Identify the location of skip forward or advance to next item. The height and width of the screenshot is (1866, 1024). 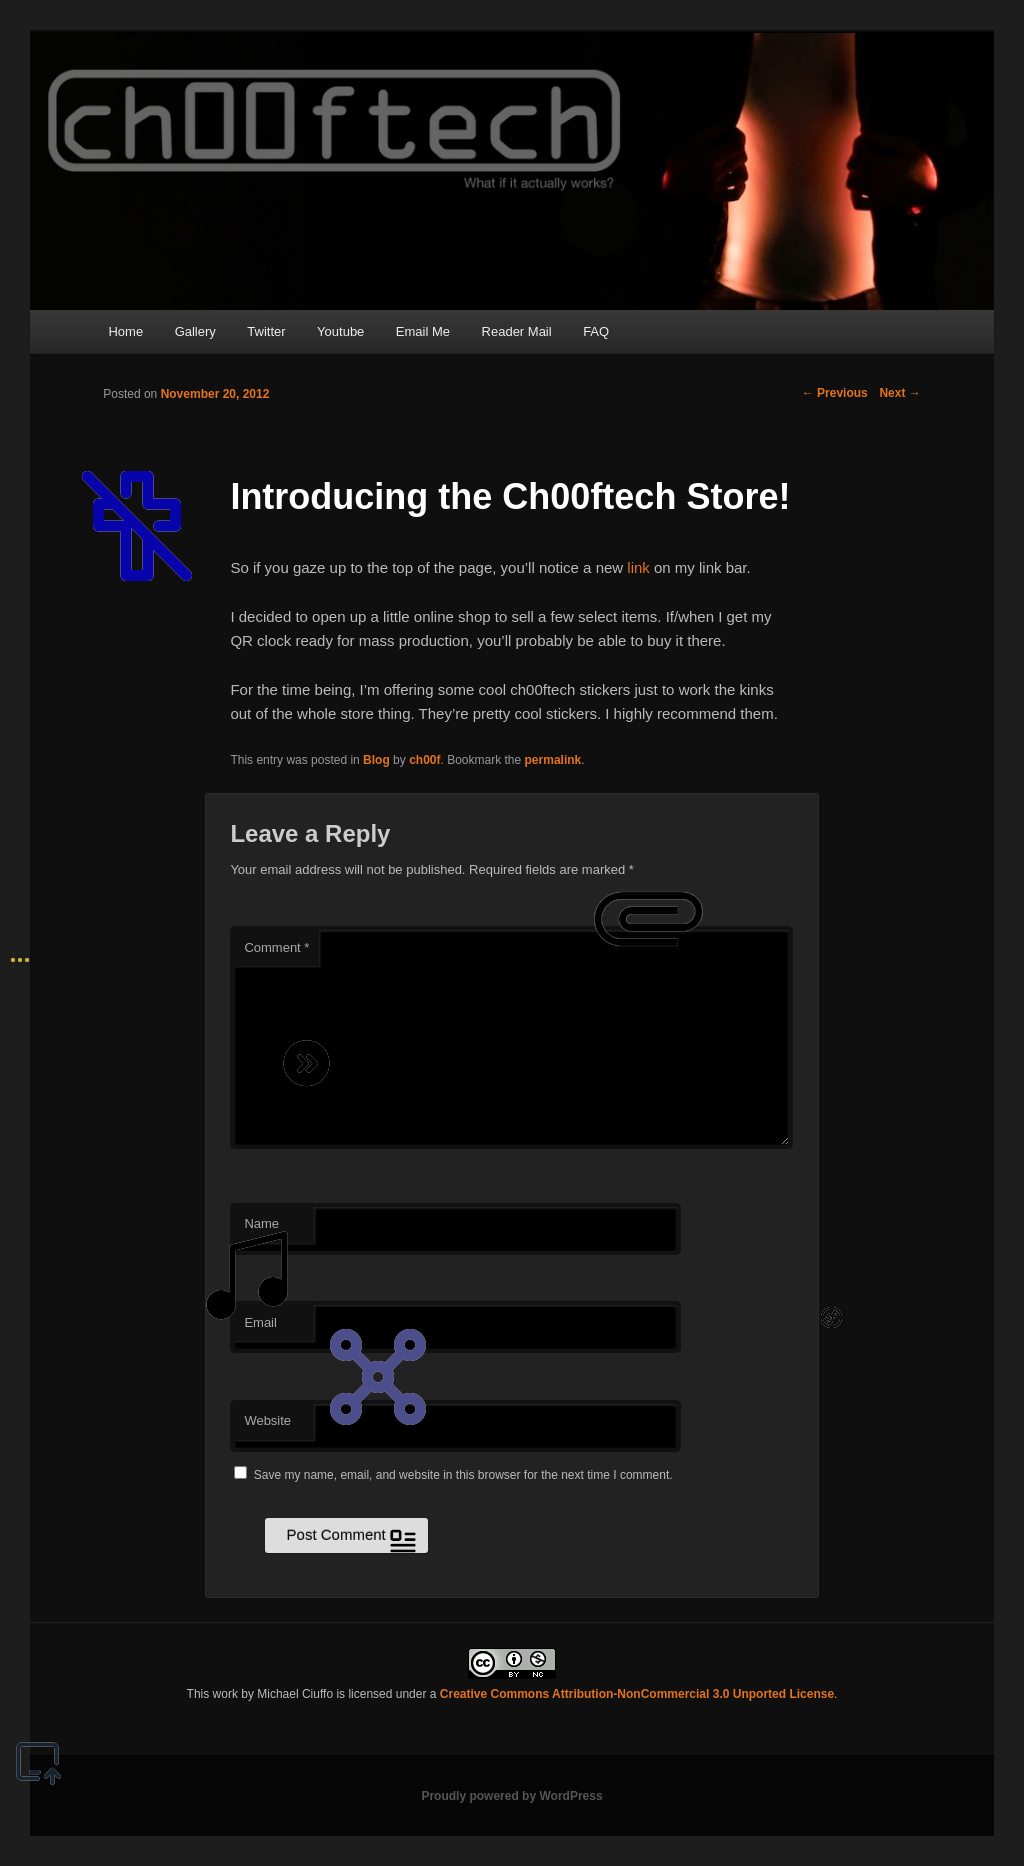
(306, 1063).